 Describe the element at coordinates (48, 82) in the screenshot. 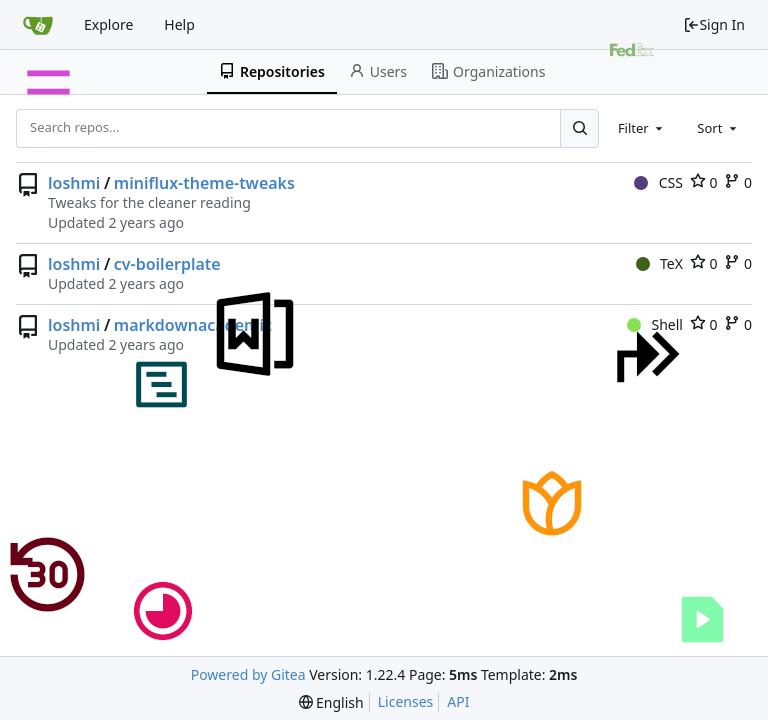

I see `indicates equality or balance between values` at that location.